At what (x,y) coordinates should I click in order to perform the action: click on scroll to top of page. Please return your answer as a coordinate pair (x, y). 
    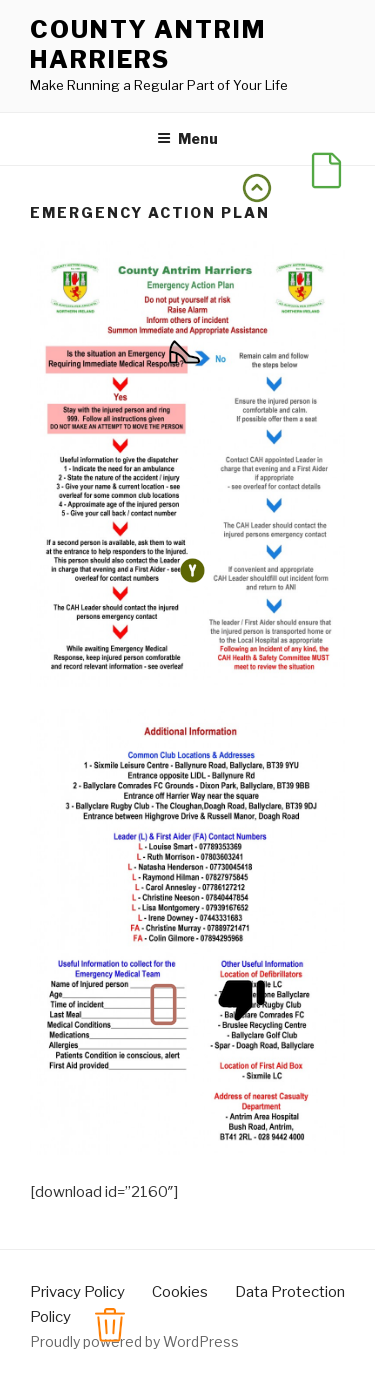
    Looking at the image, I should click on (257, 188).